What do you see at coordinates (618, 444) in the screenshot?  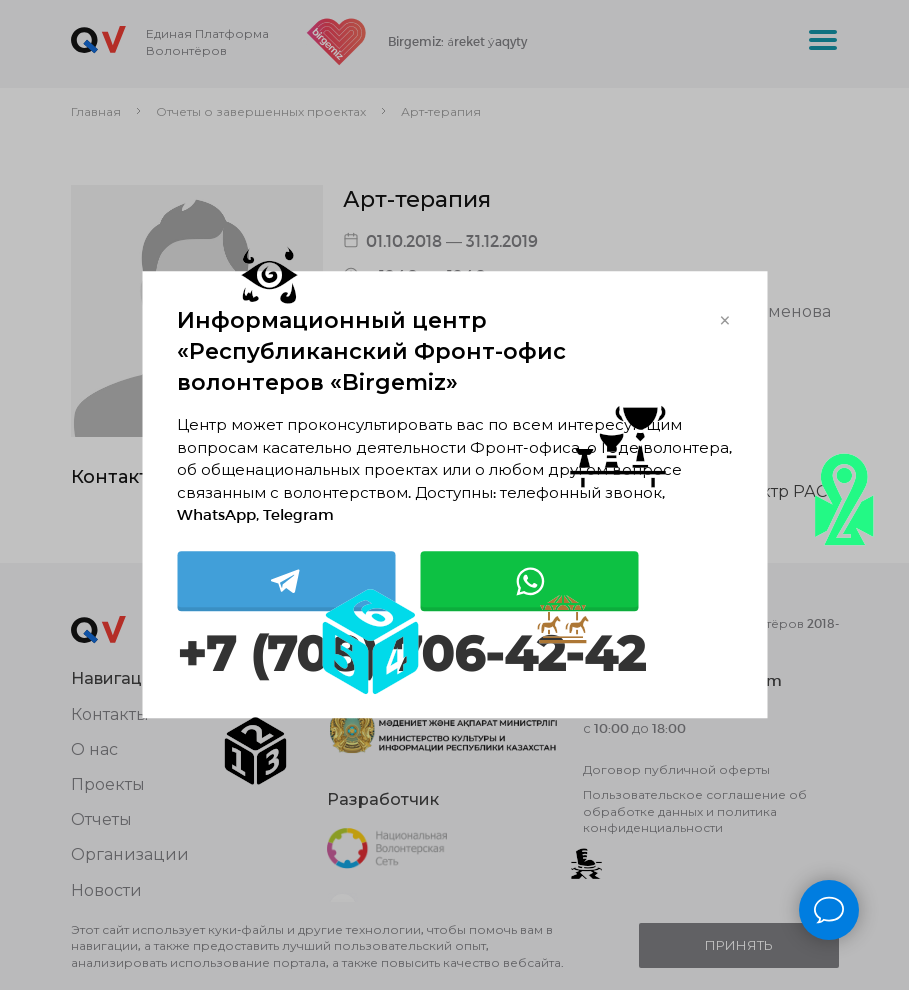 I see `view your achievements and awards` at bounding box center [618, 444].